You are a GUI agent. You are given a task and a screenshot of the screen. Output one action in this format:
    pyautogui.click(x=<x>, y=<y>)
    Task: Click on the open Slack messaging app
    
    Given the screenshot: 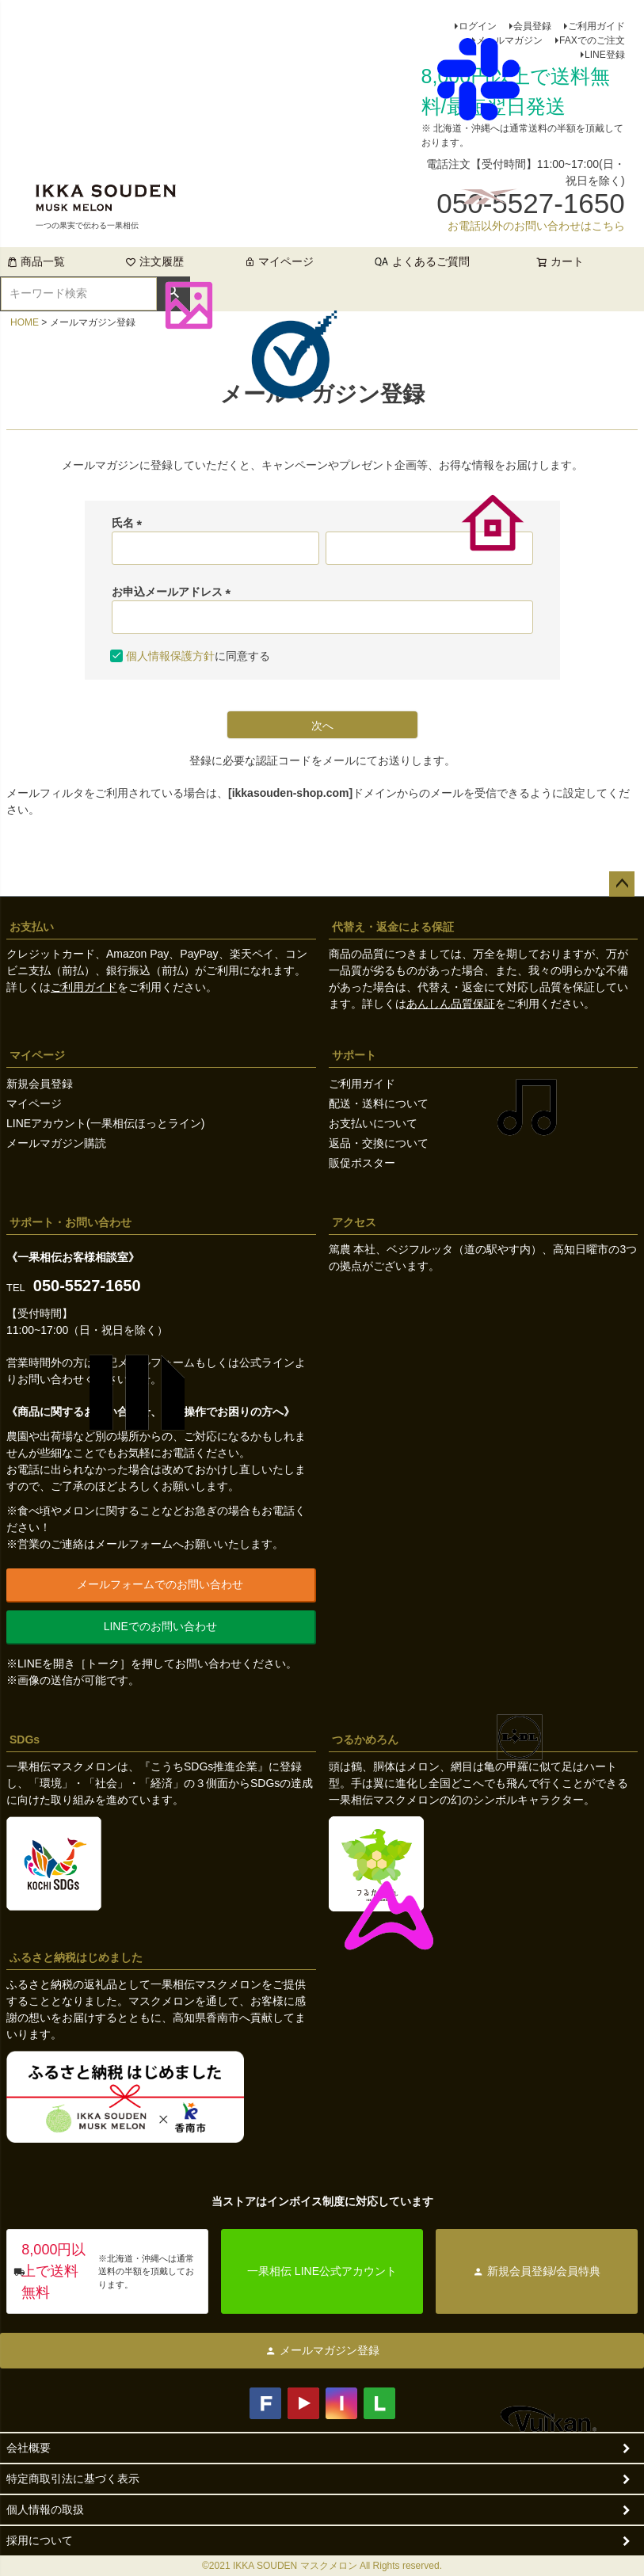 What is the action you would take?
    pyautogui.click(x=478, y=79)
    